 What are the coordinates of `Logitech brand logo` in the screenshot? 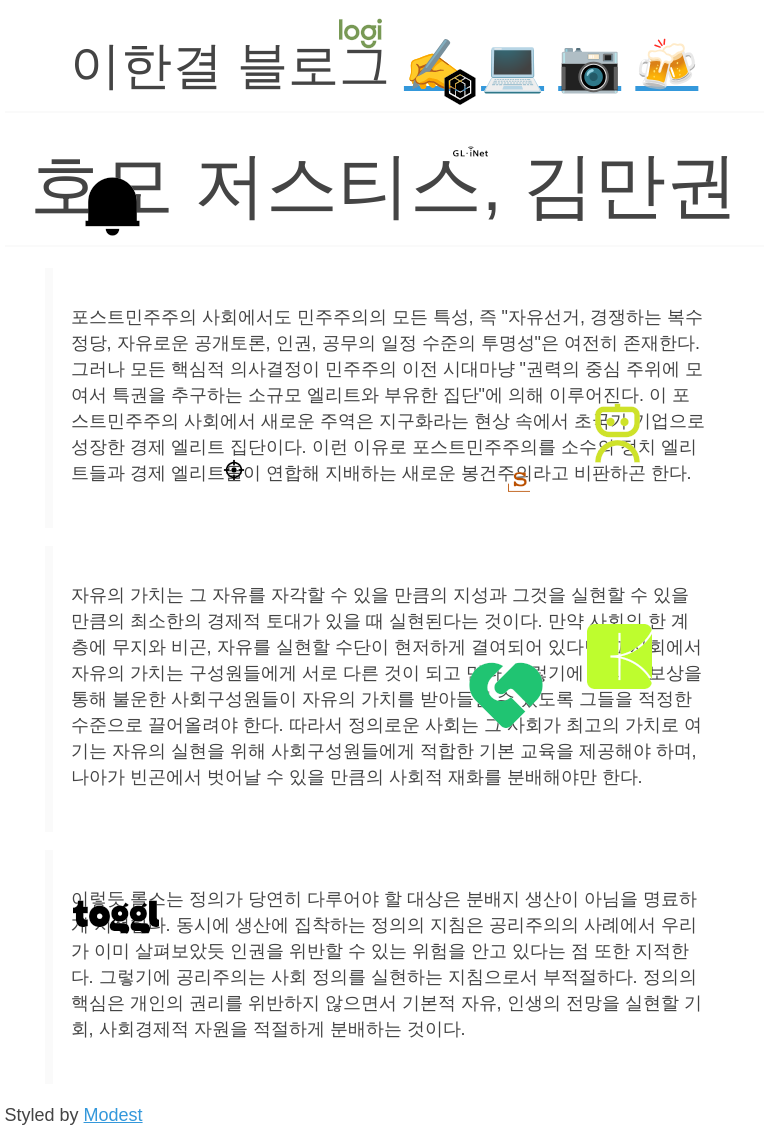 It's located at (360, 33).